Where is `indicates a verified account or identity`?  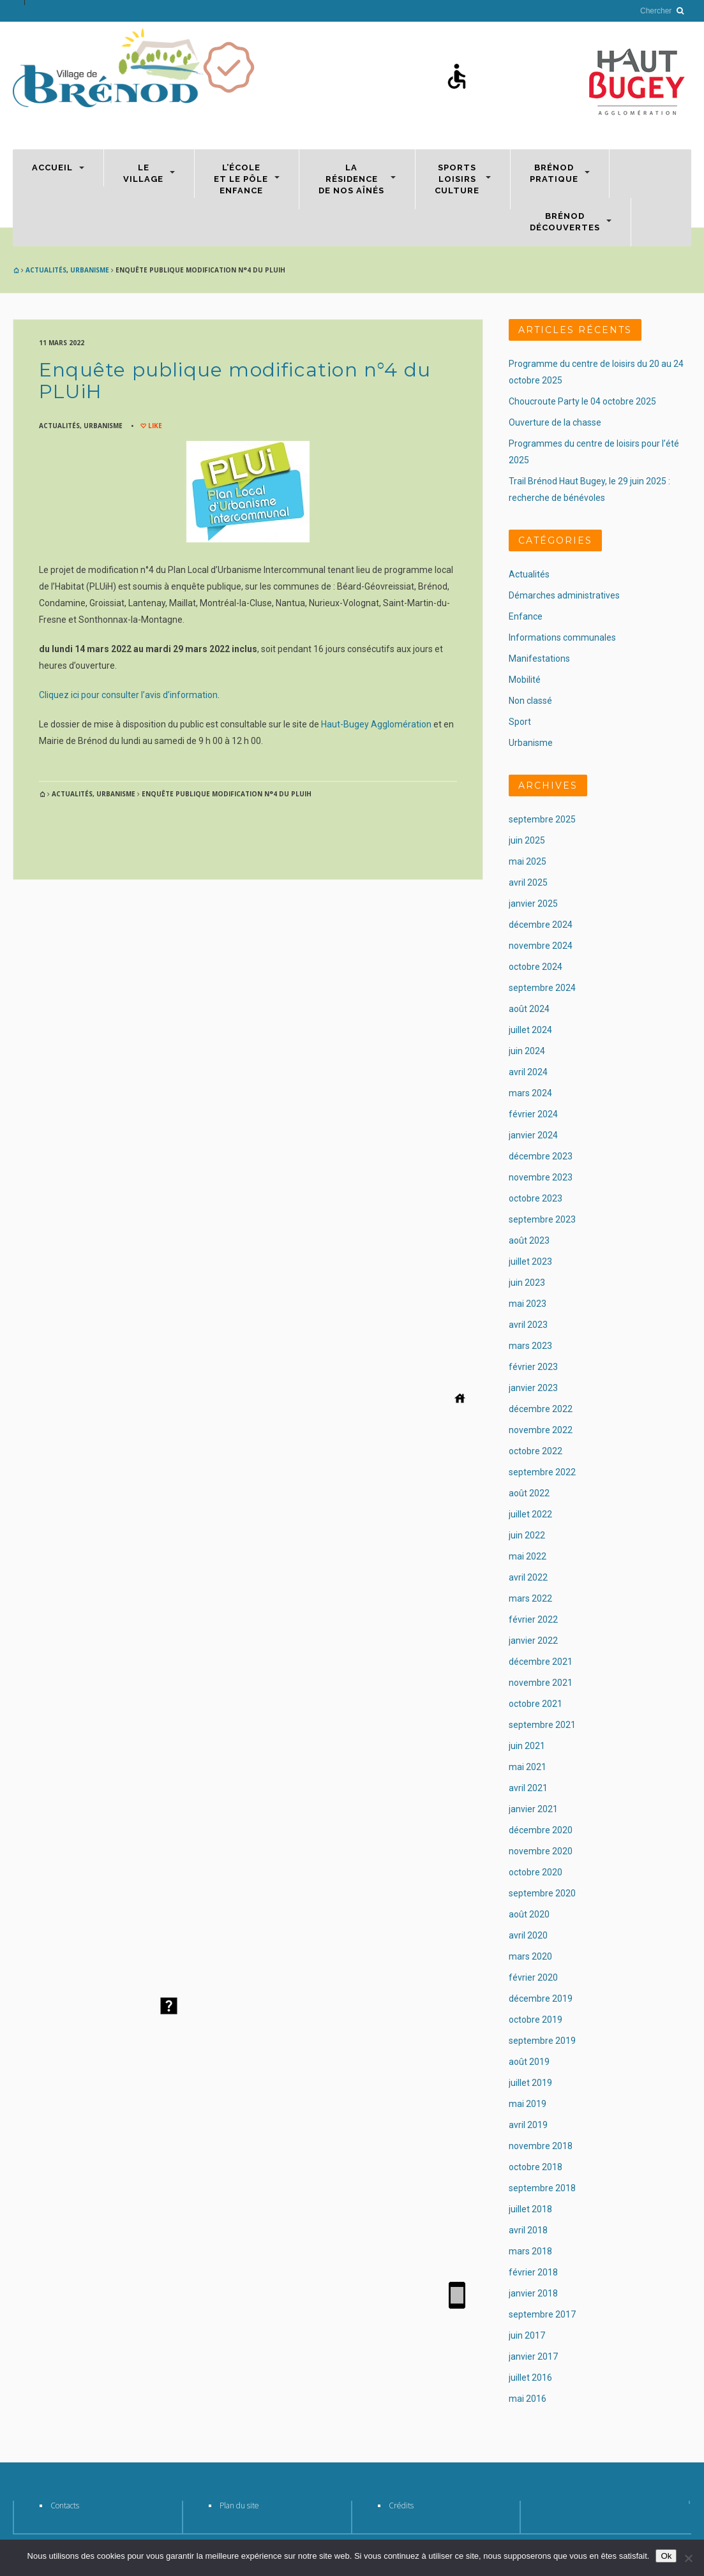
indicates a verified account or identity is located at coordinates (228, 67).